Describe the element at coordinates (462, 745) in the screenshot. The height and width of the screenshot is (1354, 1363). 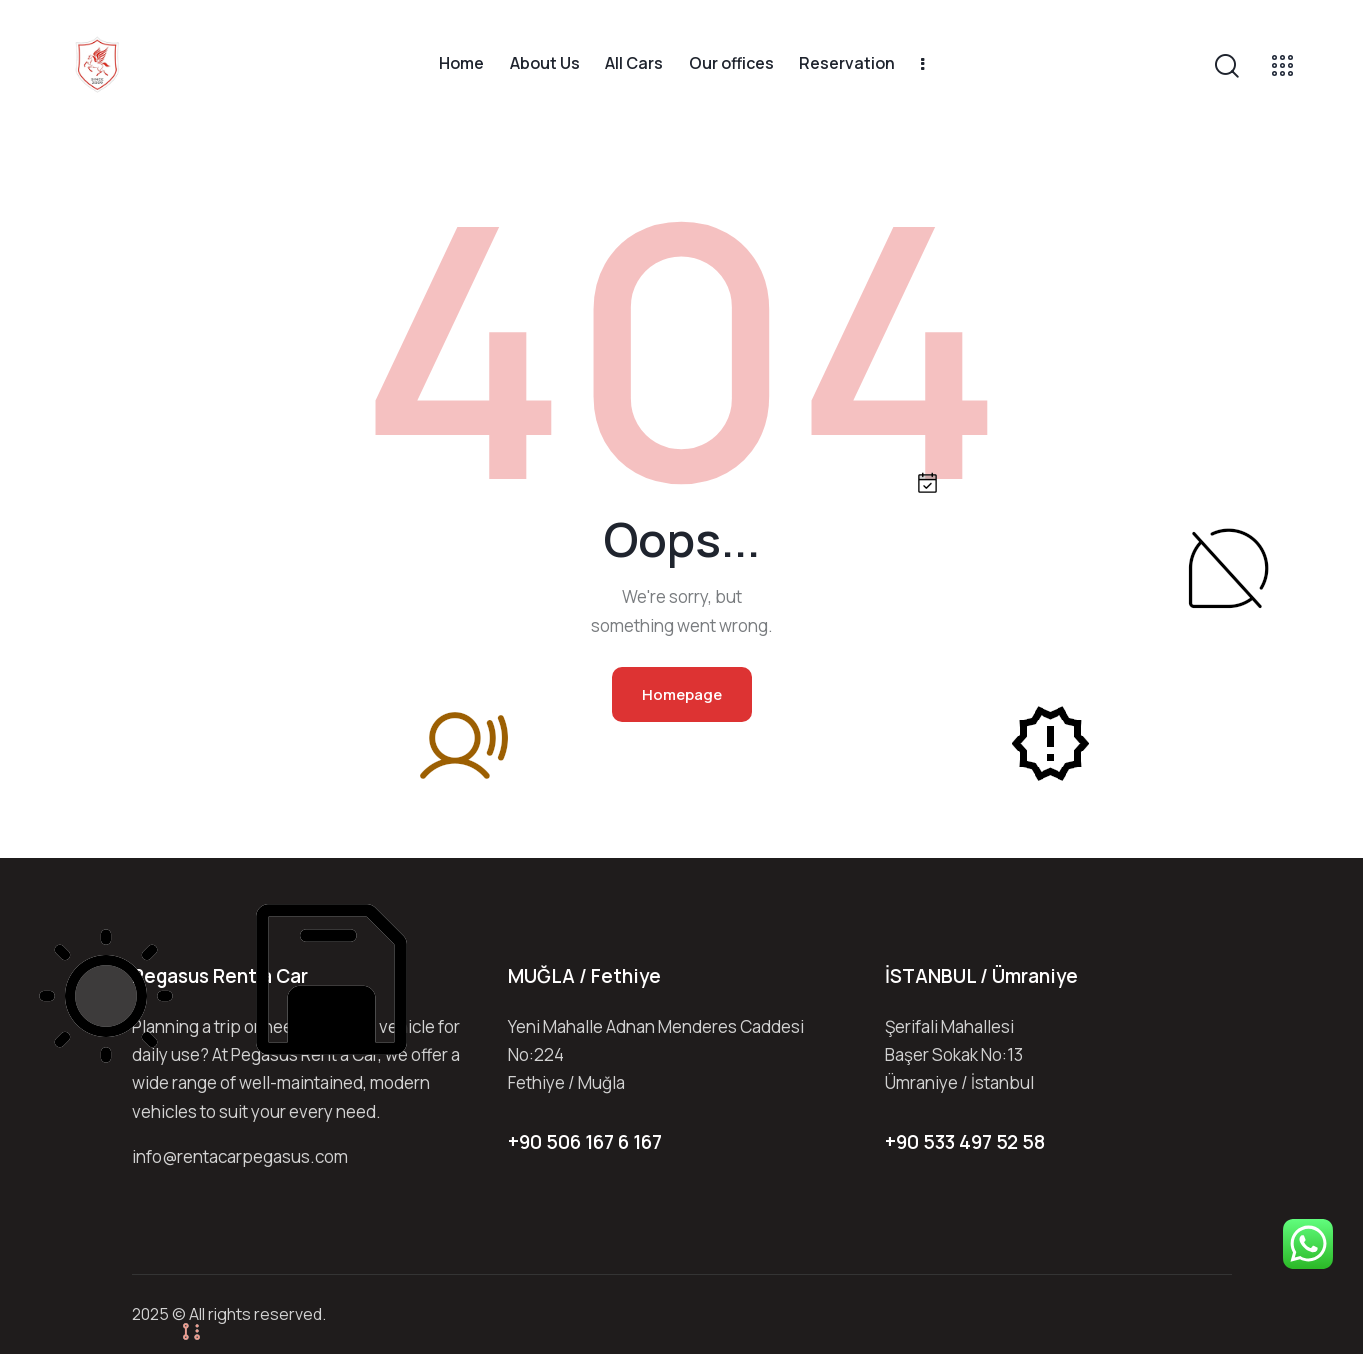
I see `user is speaking or broadcasting audio` at that location.